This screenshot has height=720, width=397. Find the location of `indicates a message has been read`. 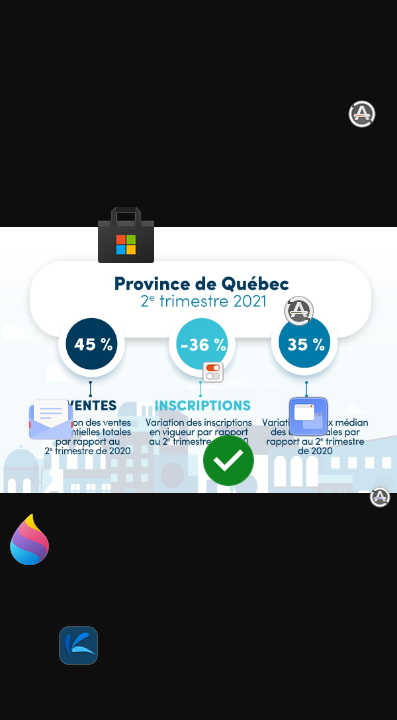

indicates a message has been read is located at coordinates (51, 422).